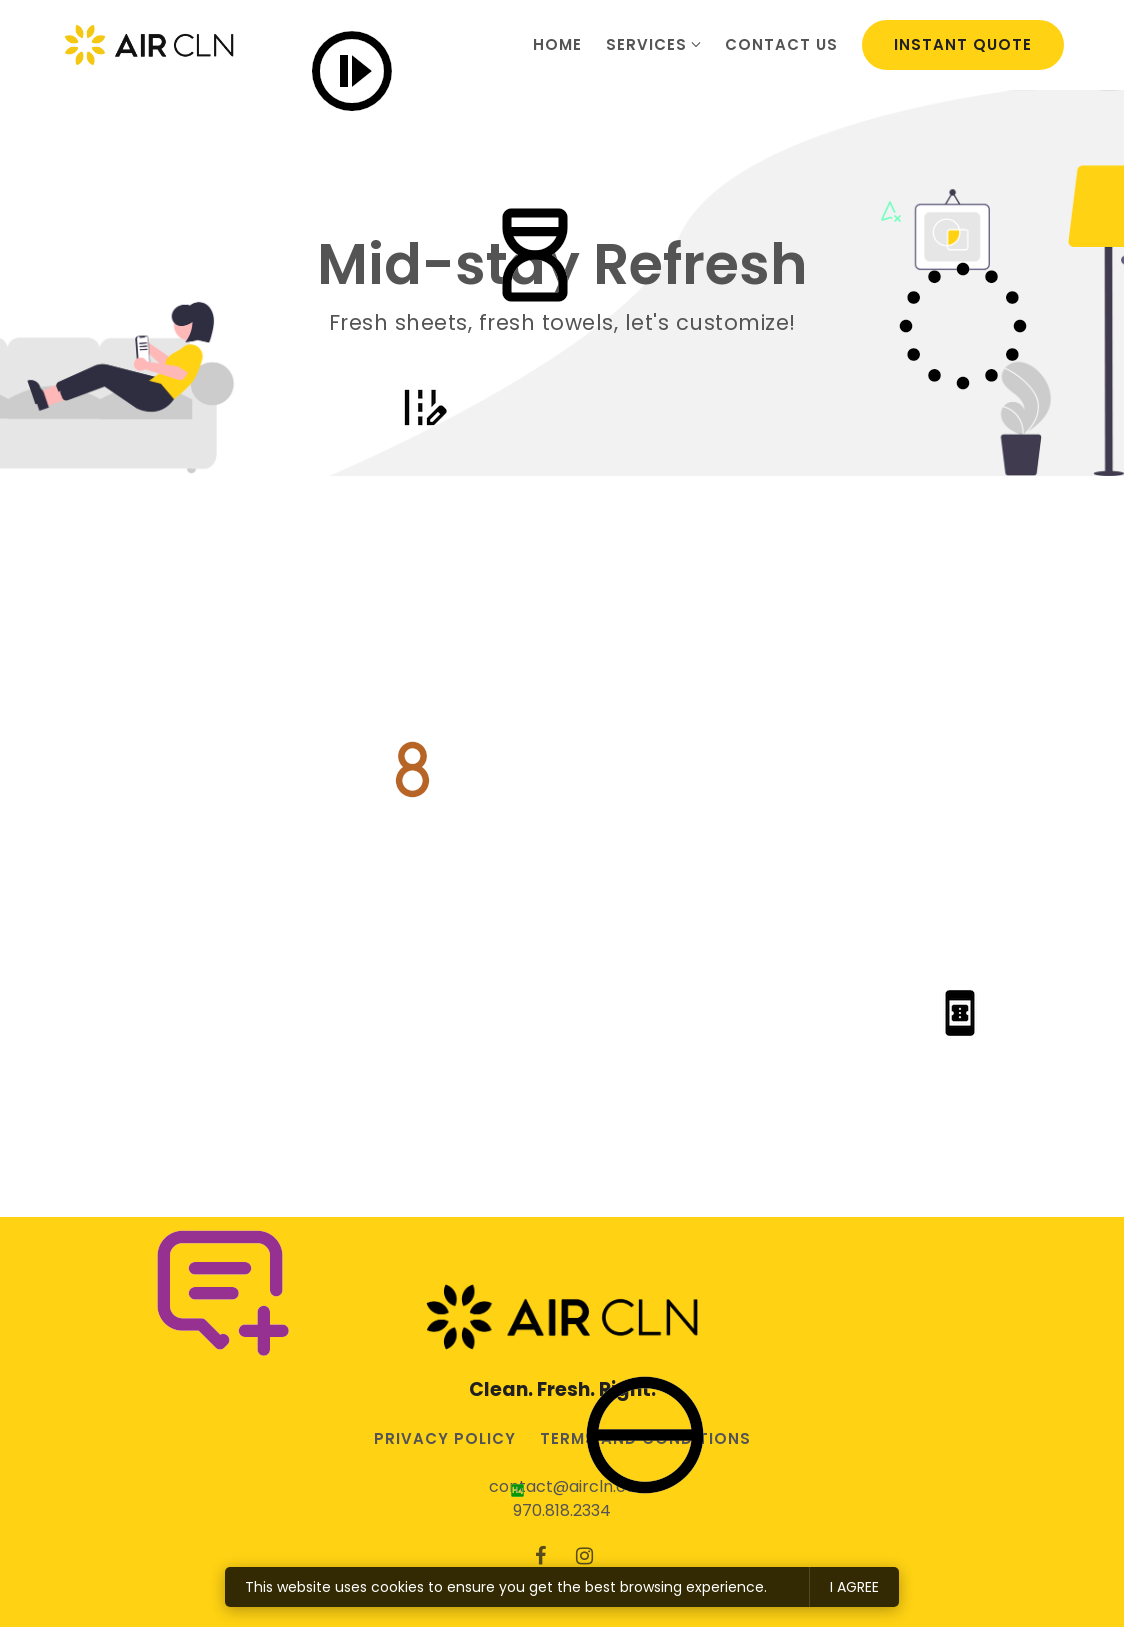 This screenshot has height=1627, width=1124. What do you see at coordinates (412, 769) in the screenshot?
I see `indicates the number eight in a list or sequence` at bounding box center [412, 769].